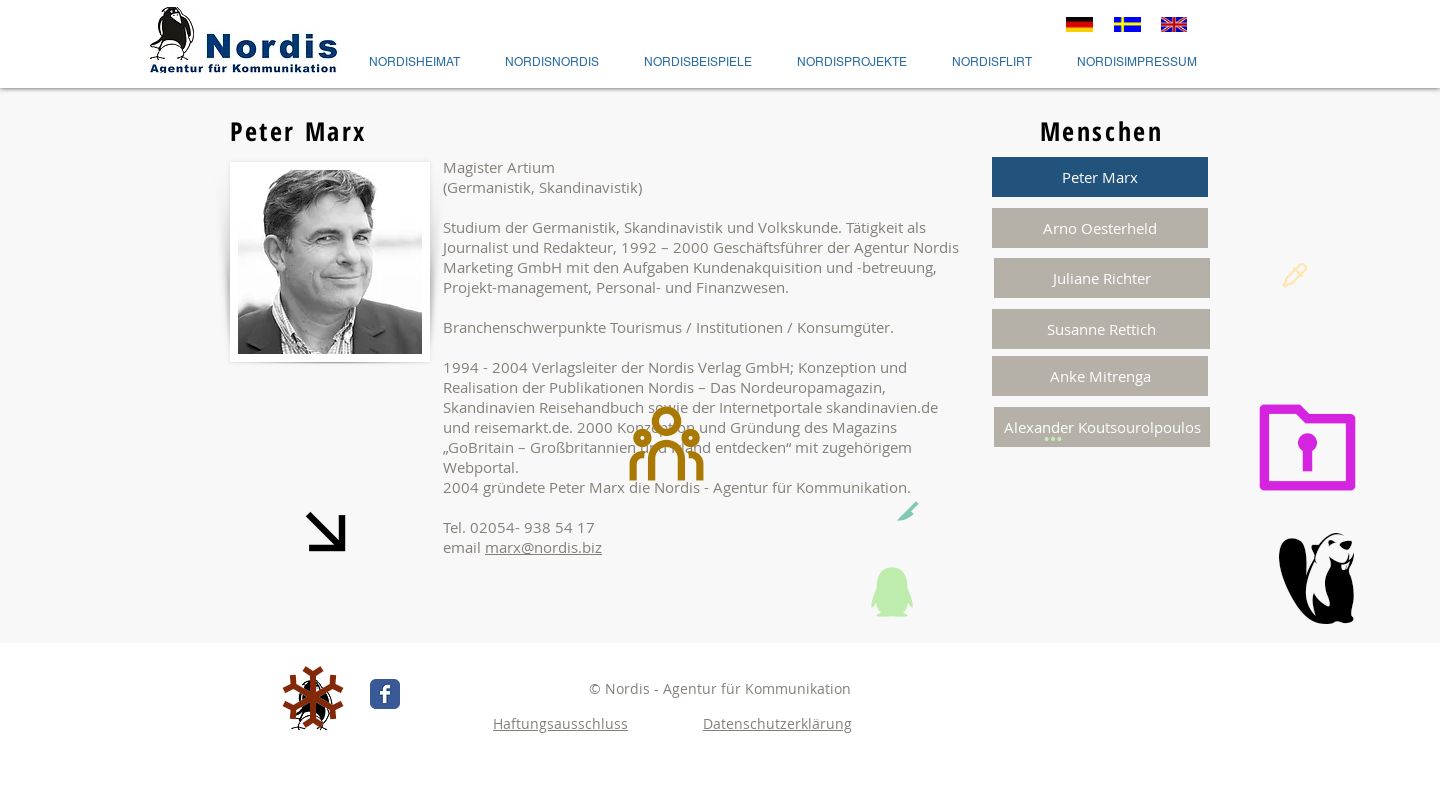  I want to click on open QQ messaging app, so click(892, 592).